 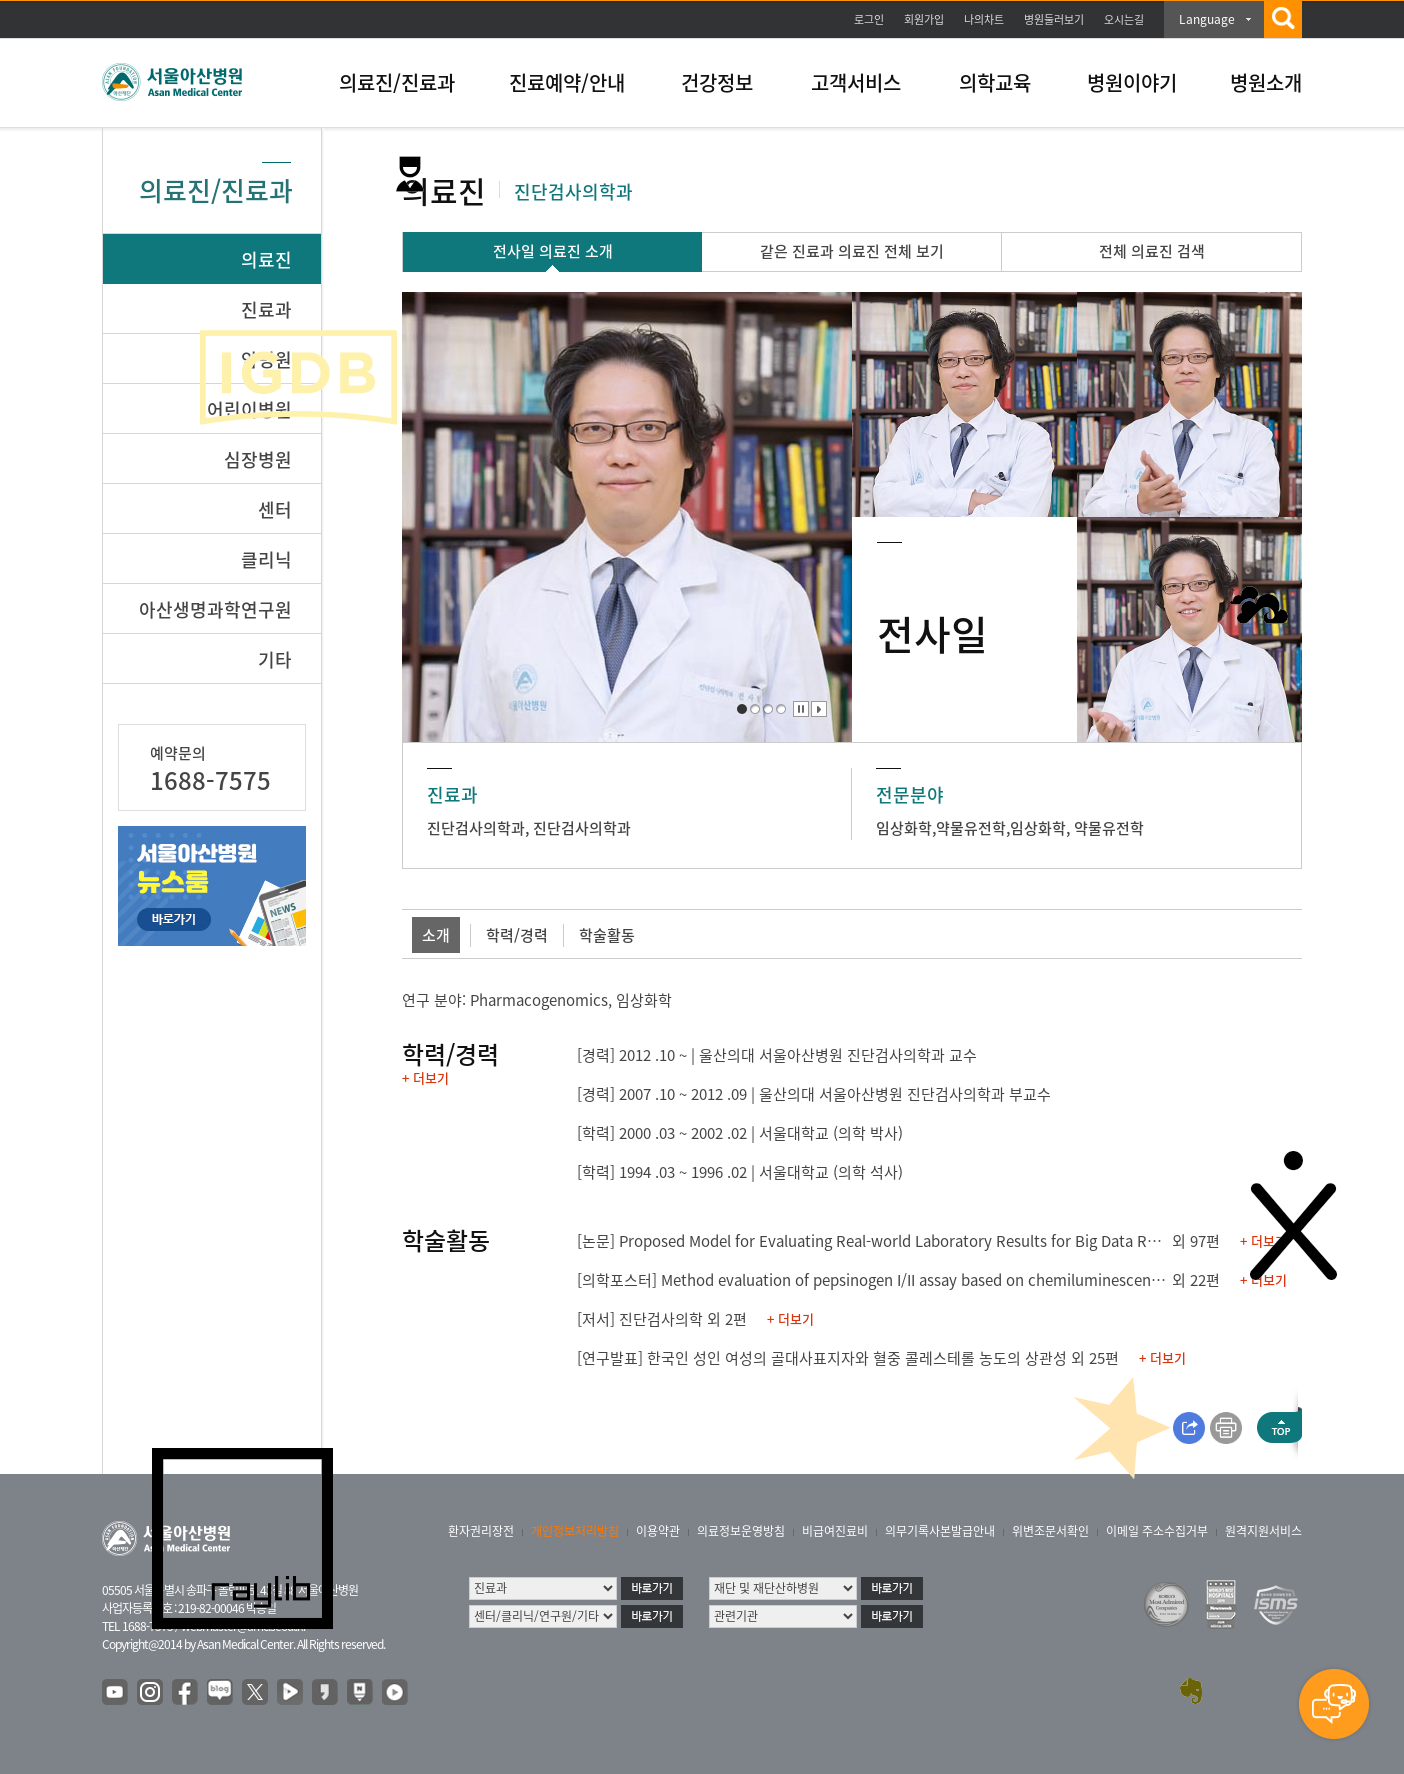 I want to click on open Evernote app, so click(x=1191, y=1691).